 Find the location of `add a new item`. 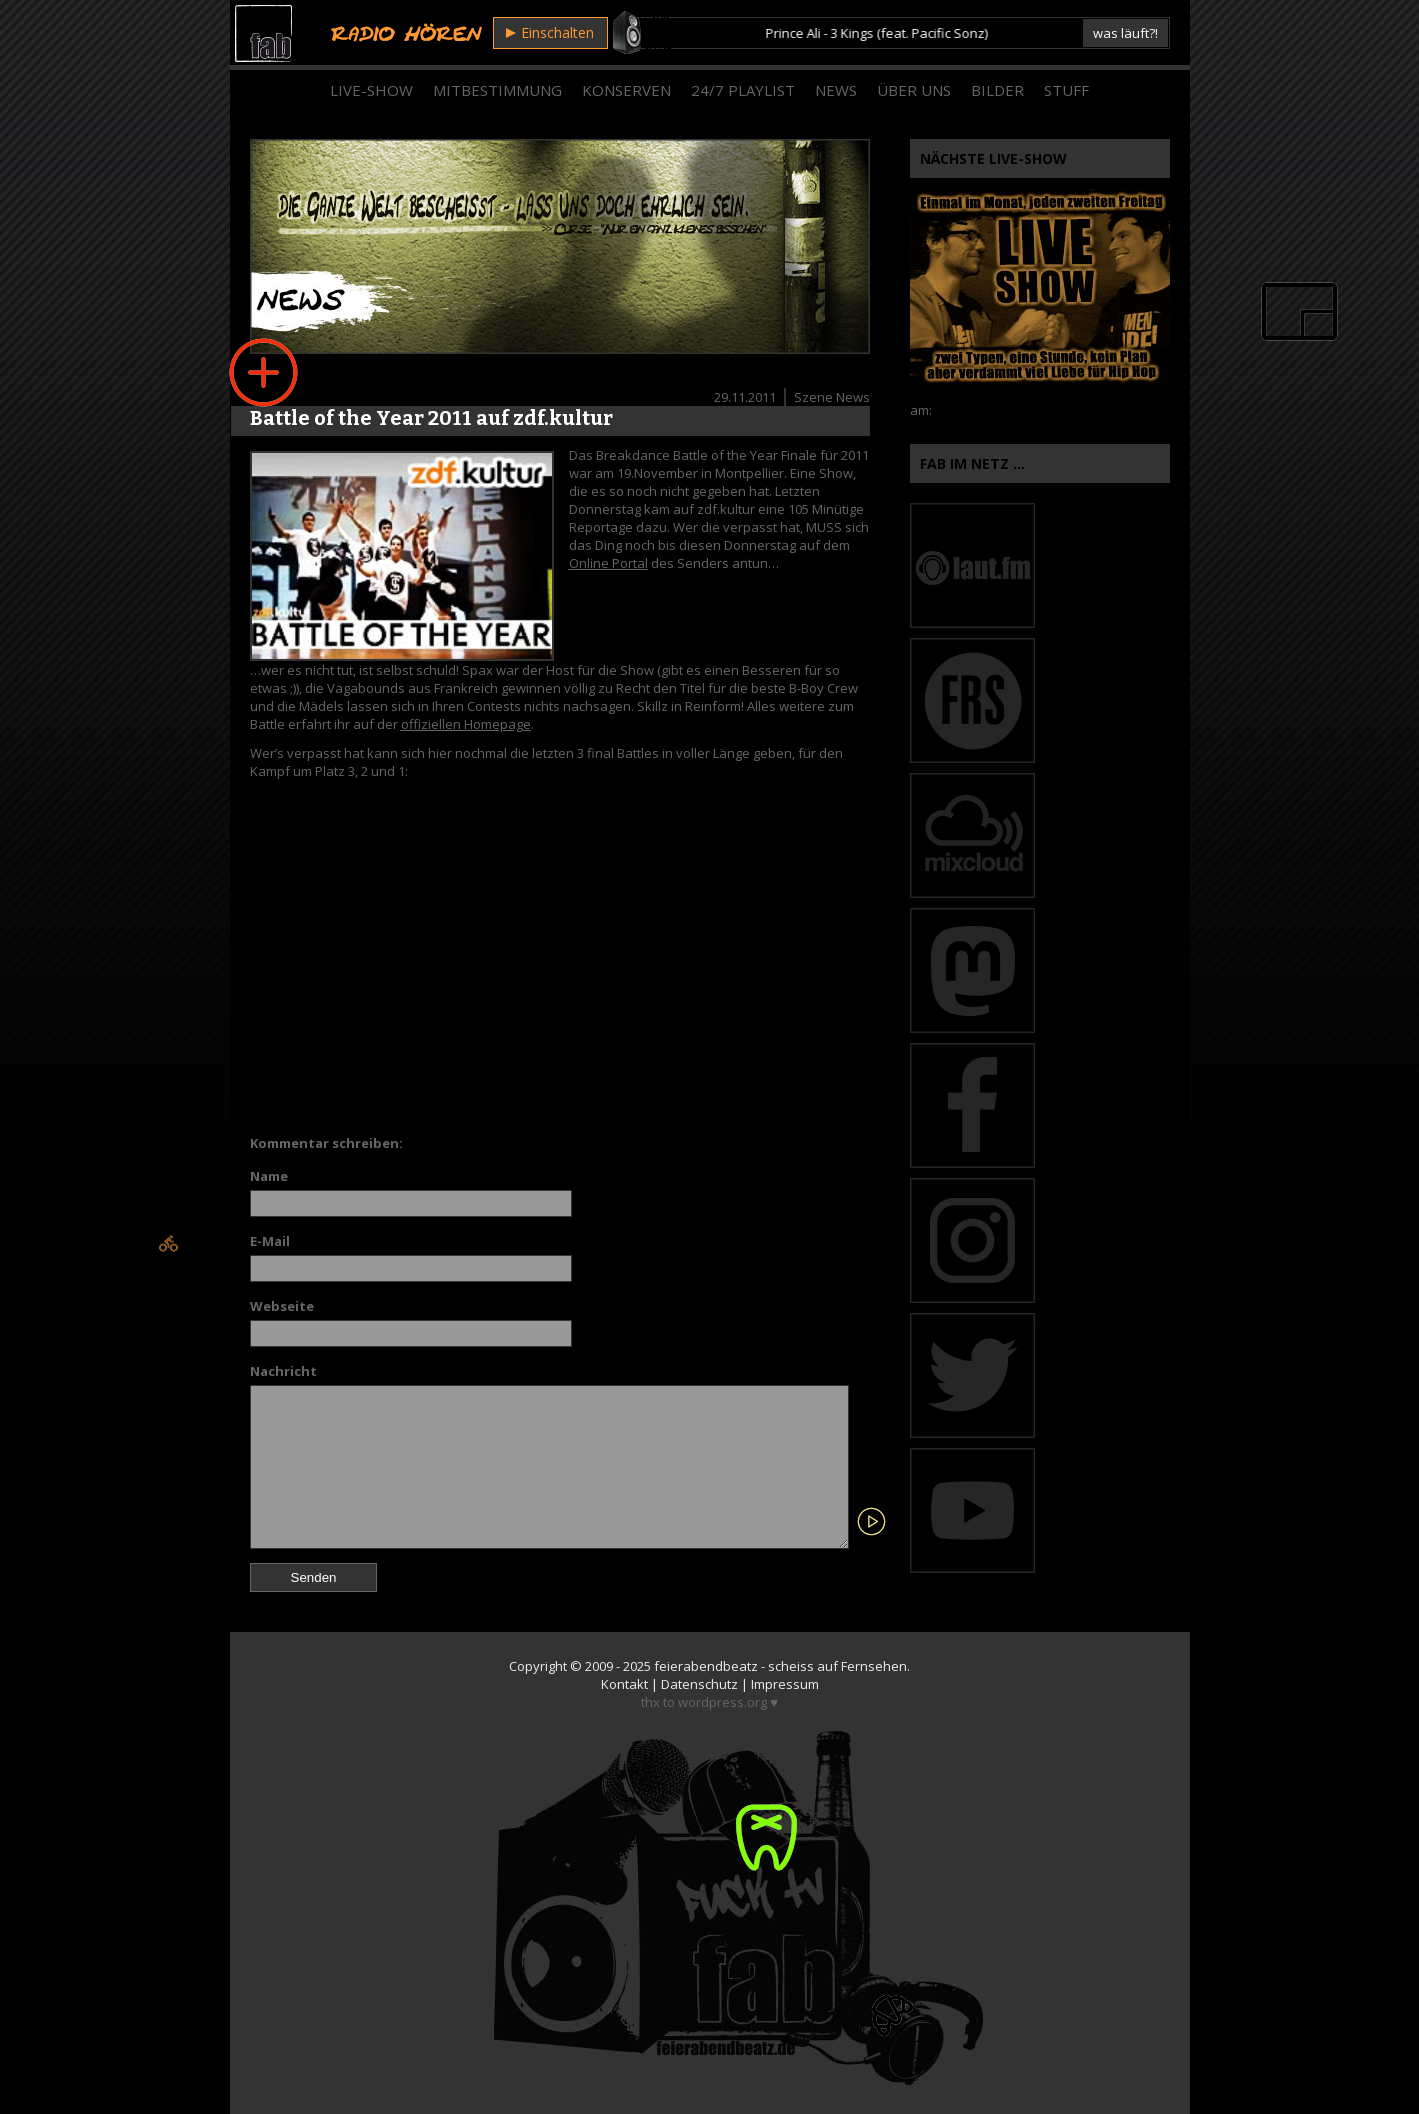

add a new item is located at coordinates (263, 372).